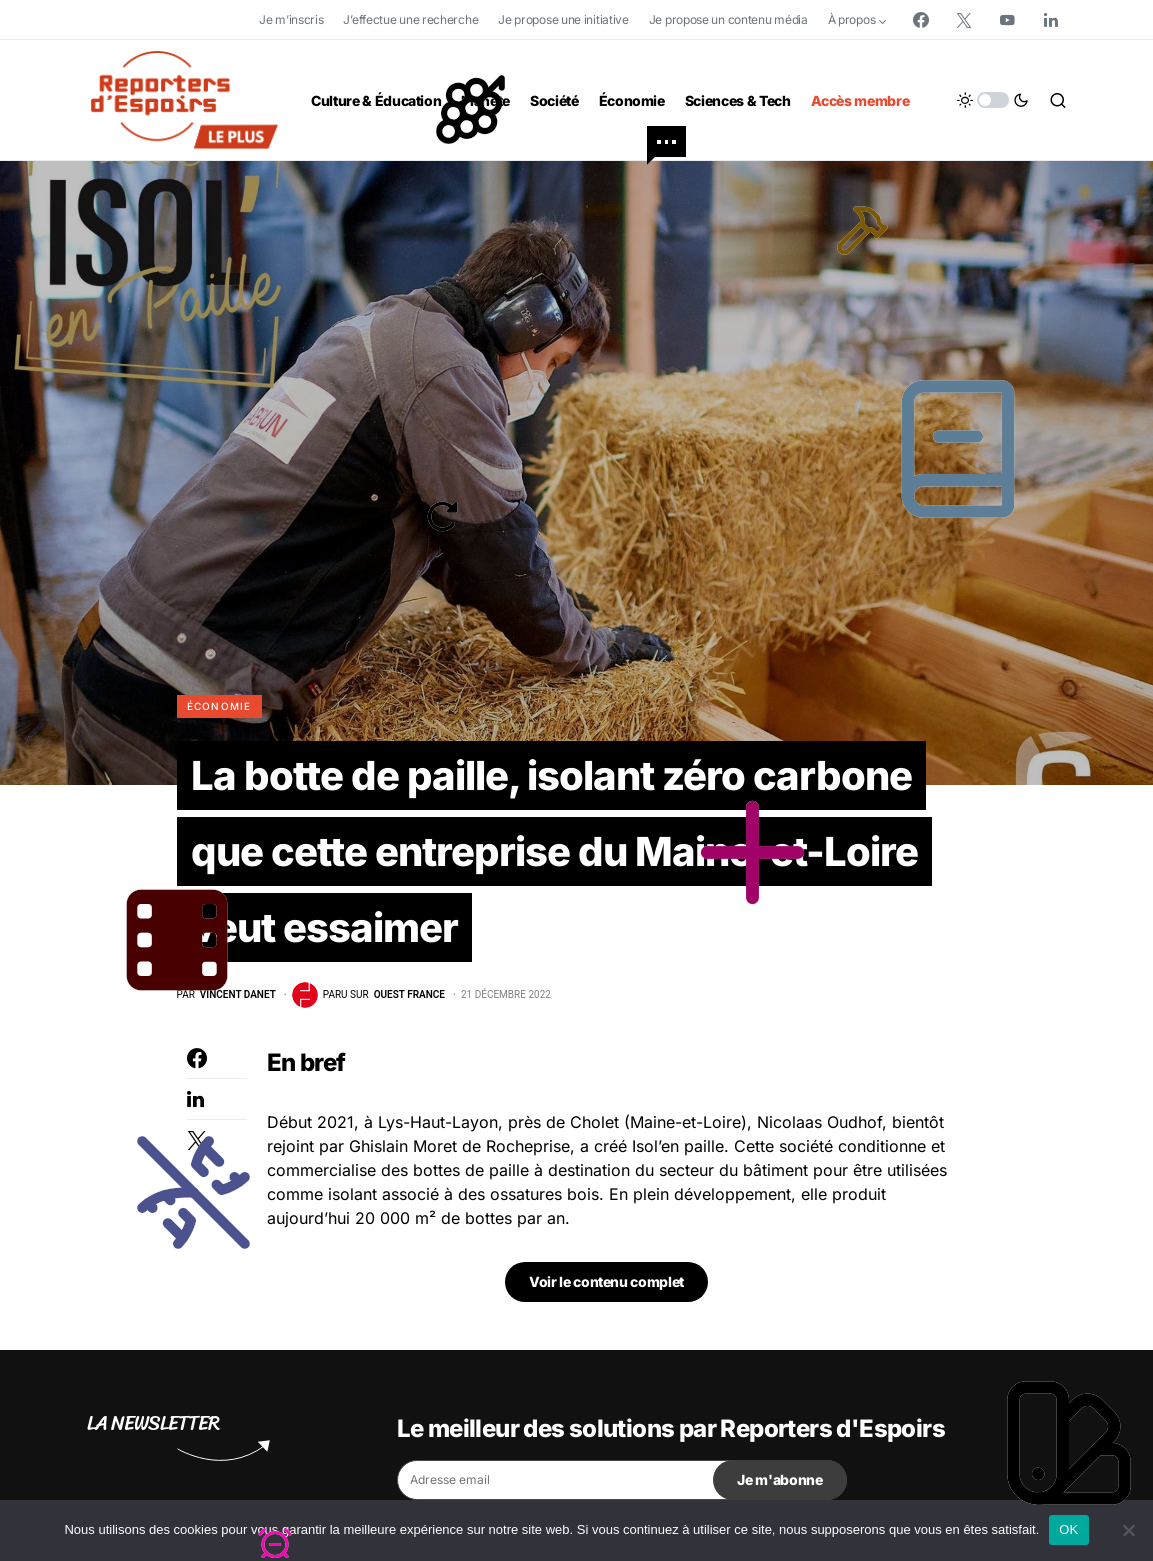  What do you see at coordinates (442, 516) in the screenshot?
I see `redo the last action` at bounding box center [442, 516].